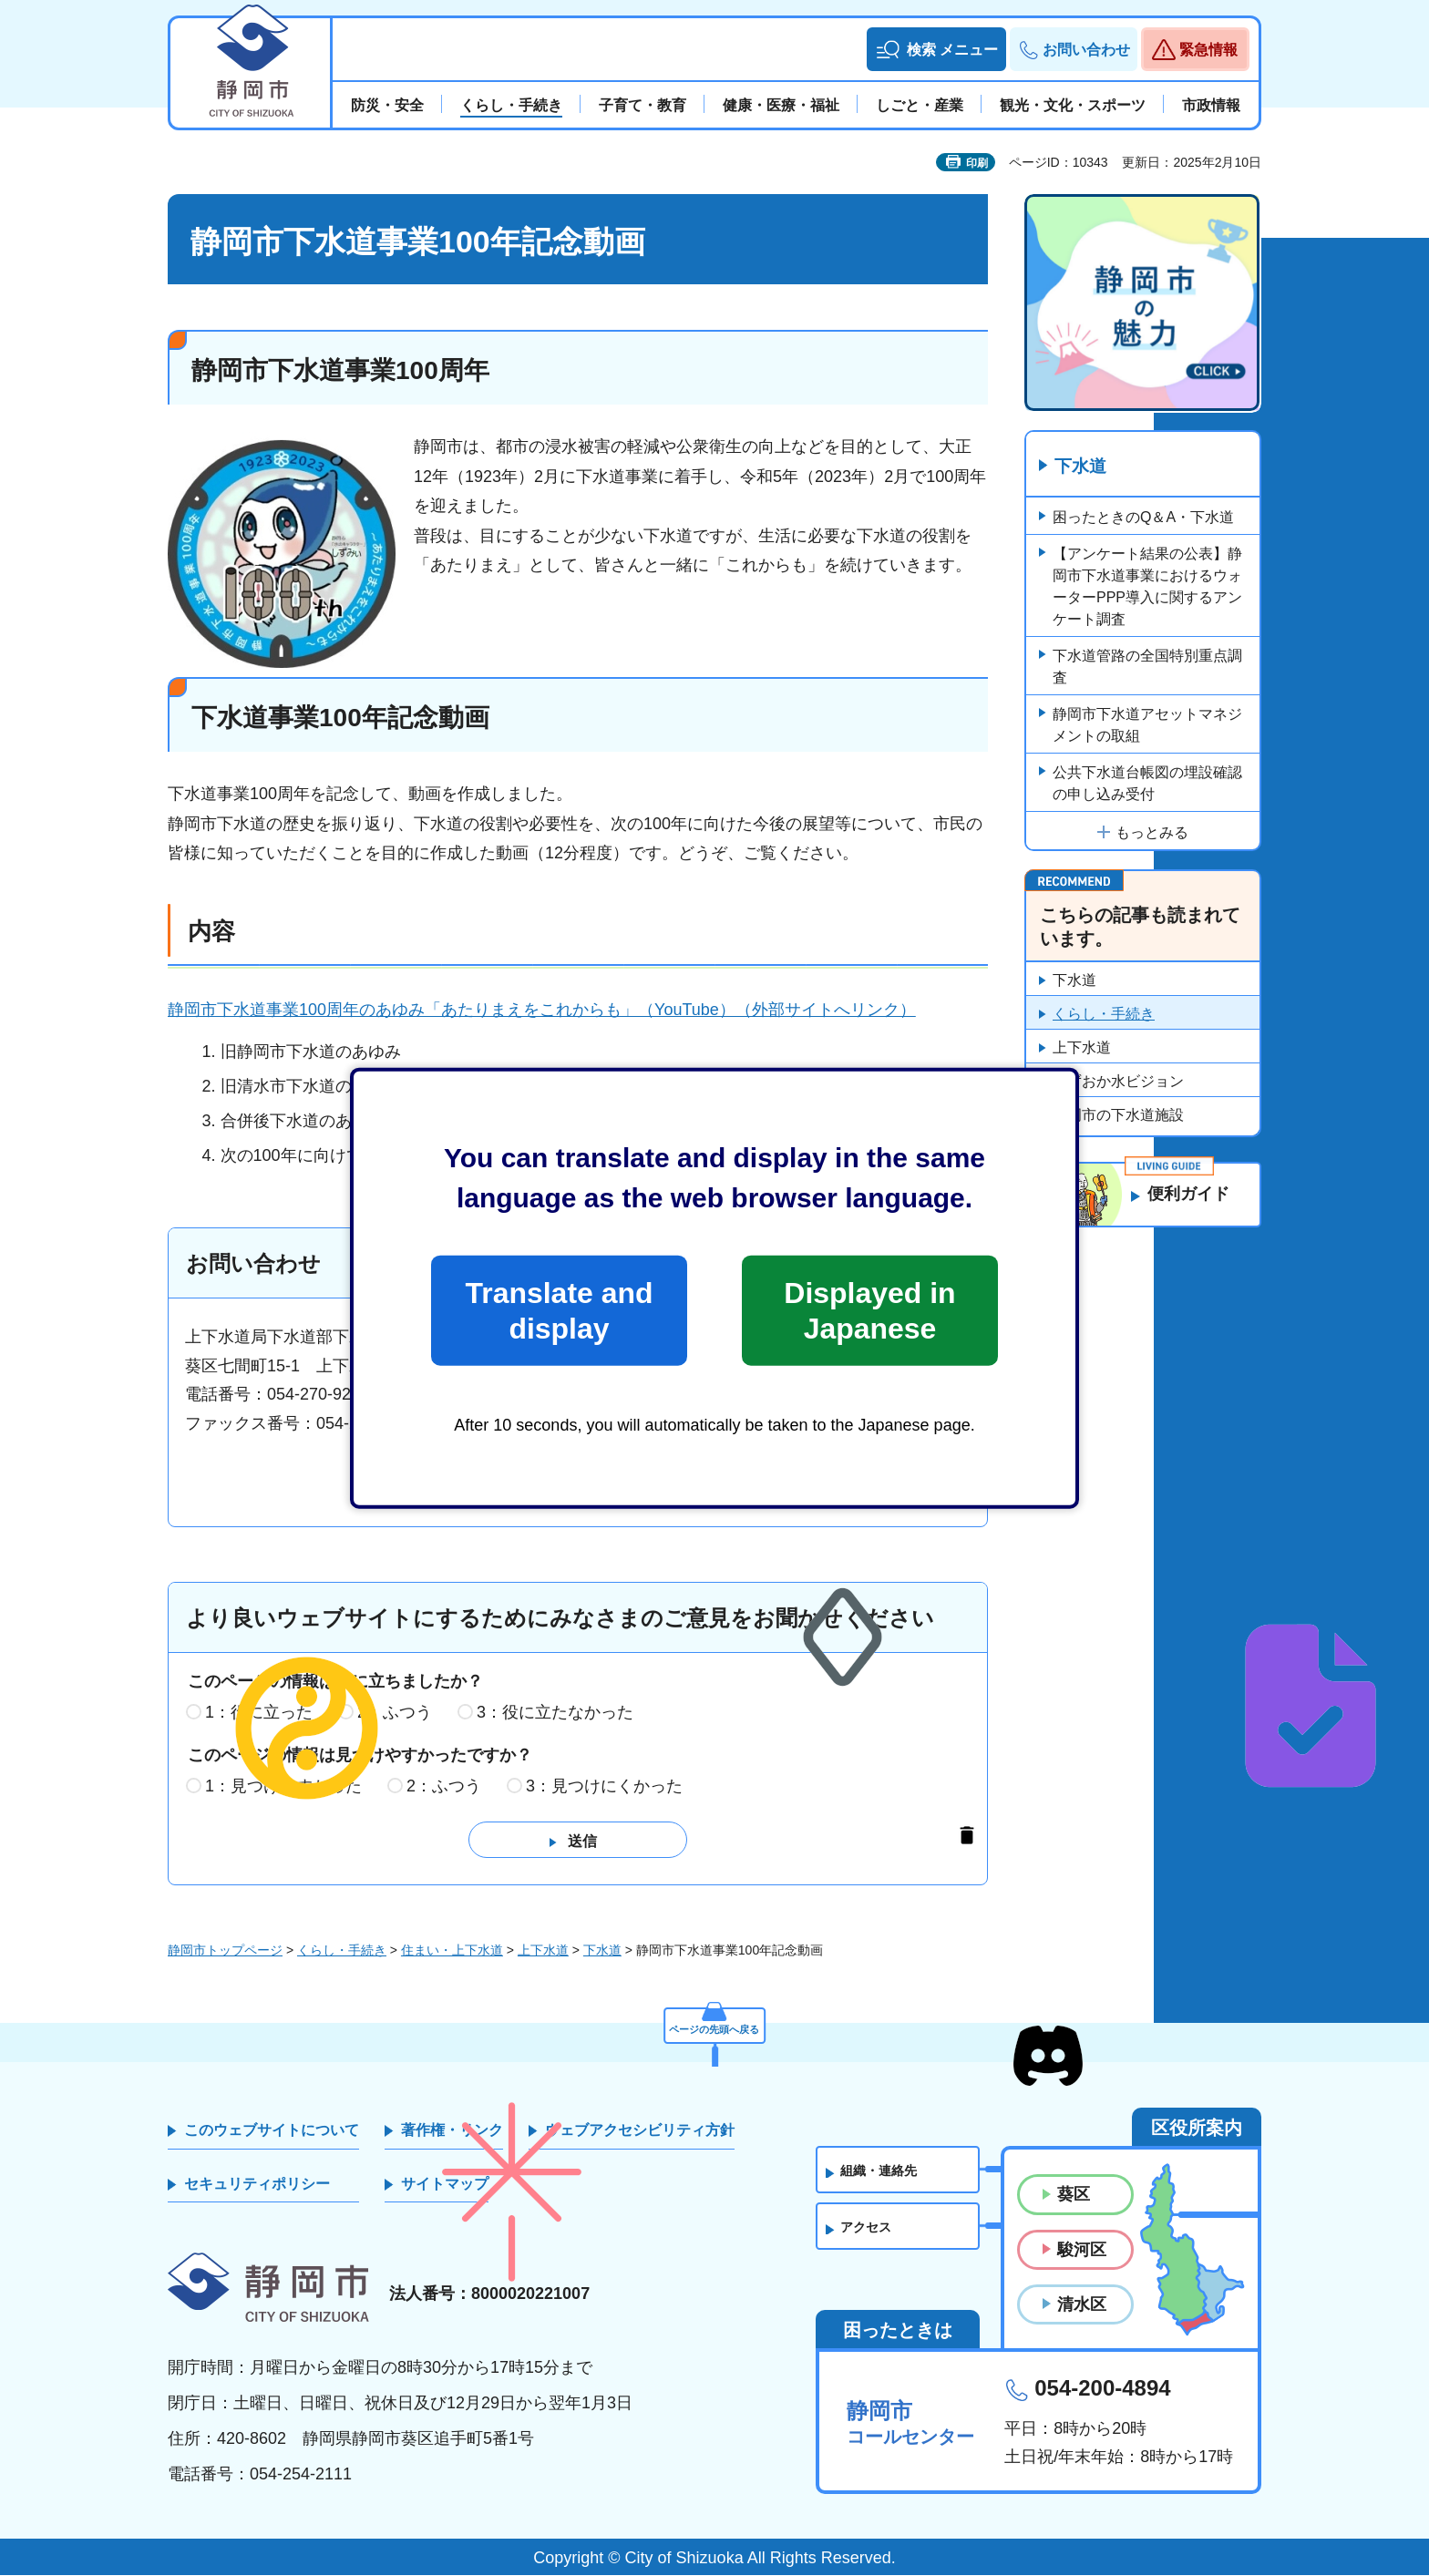 The width and height of the screenshot is (1429, 2576). I want to click on delete selected item, so click(967, 1835).